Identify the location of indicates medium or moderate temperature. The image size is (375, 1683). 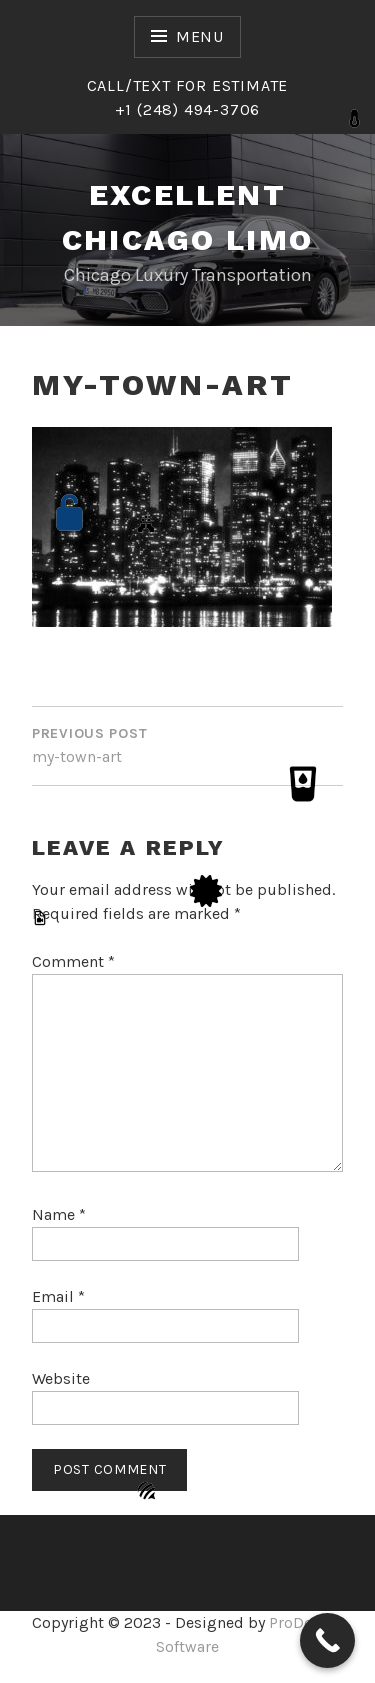
(354, 118).